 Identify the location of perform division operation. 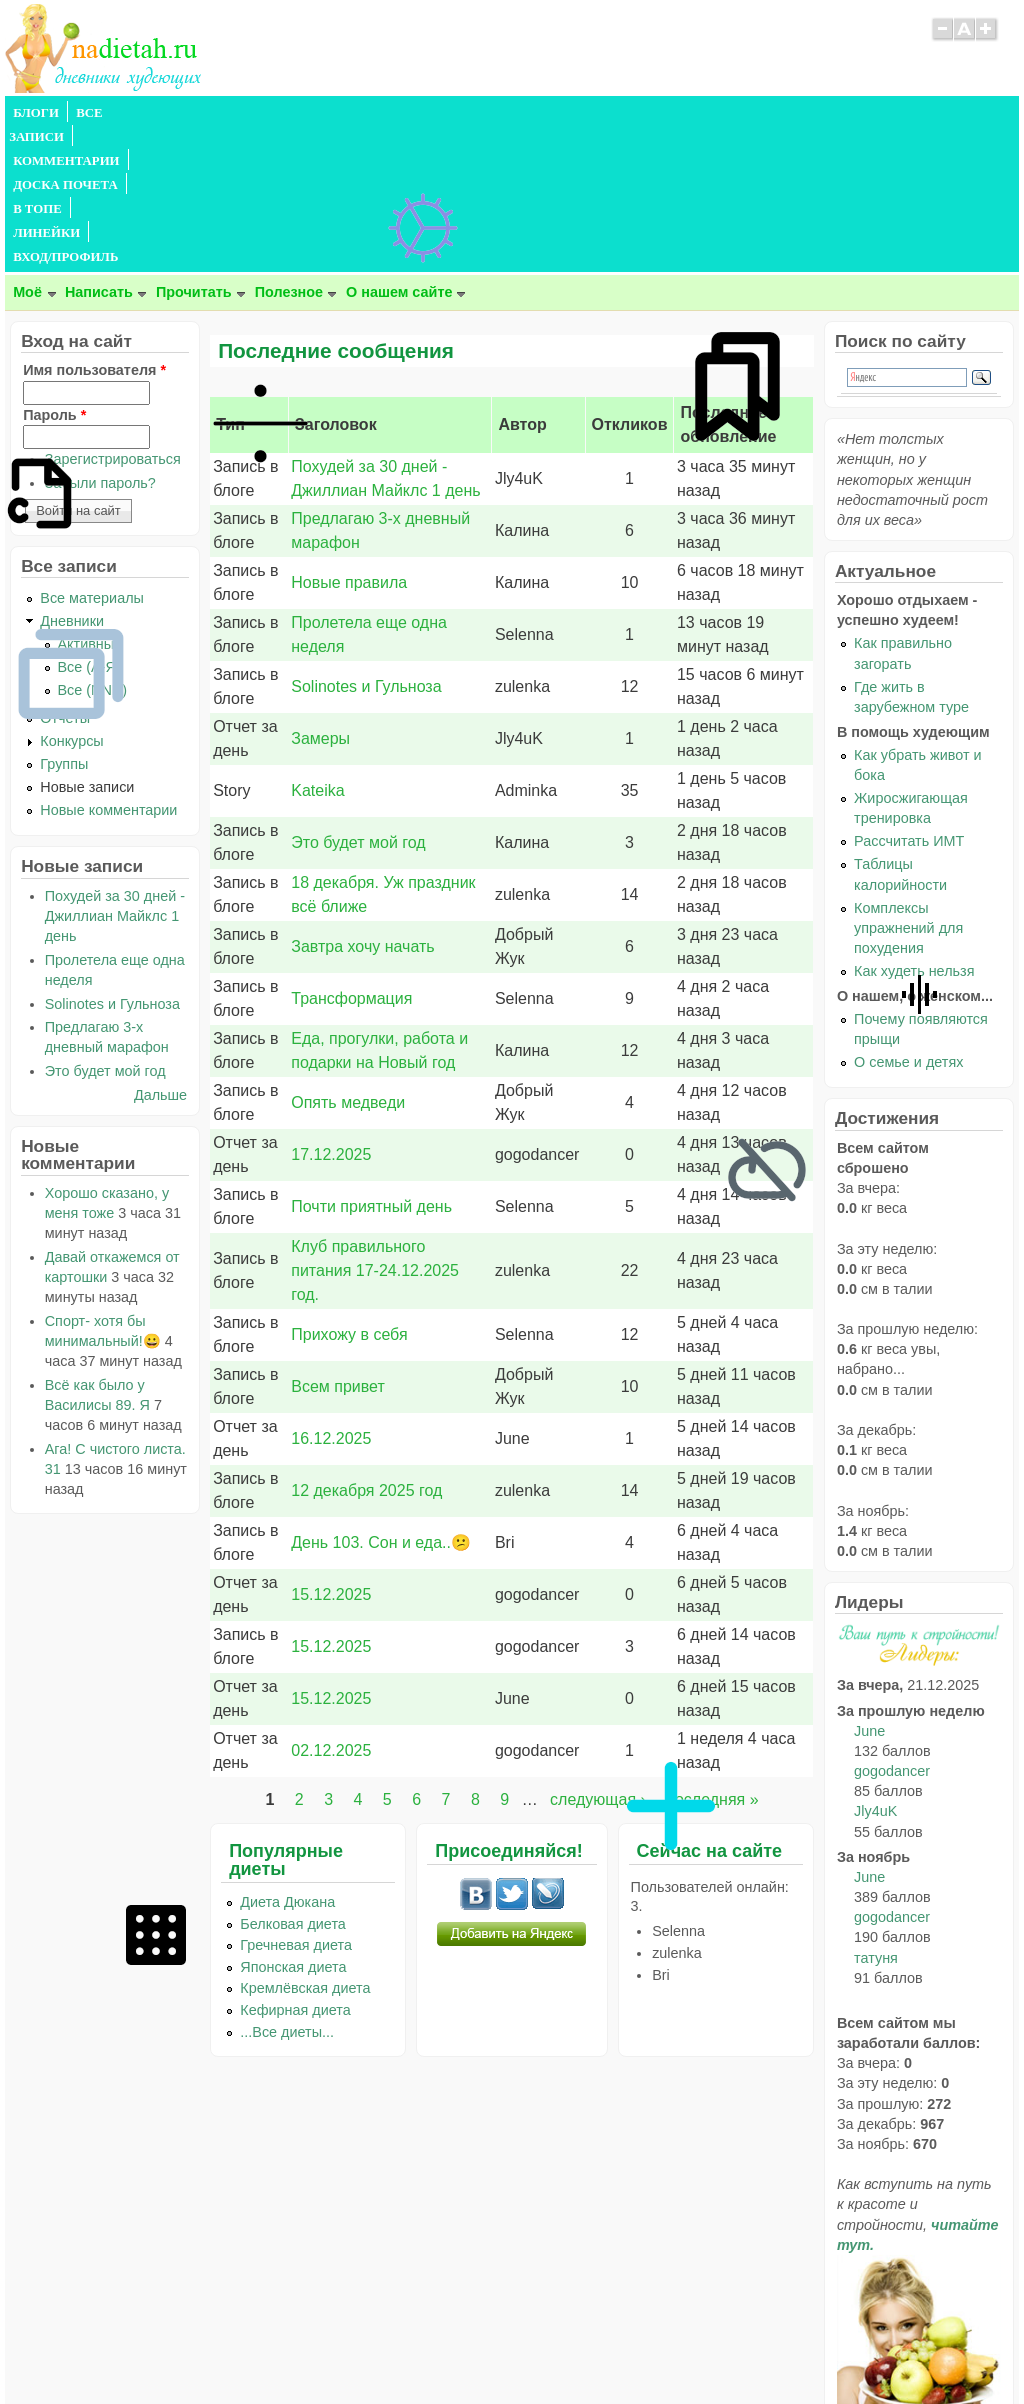
(260, 423).